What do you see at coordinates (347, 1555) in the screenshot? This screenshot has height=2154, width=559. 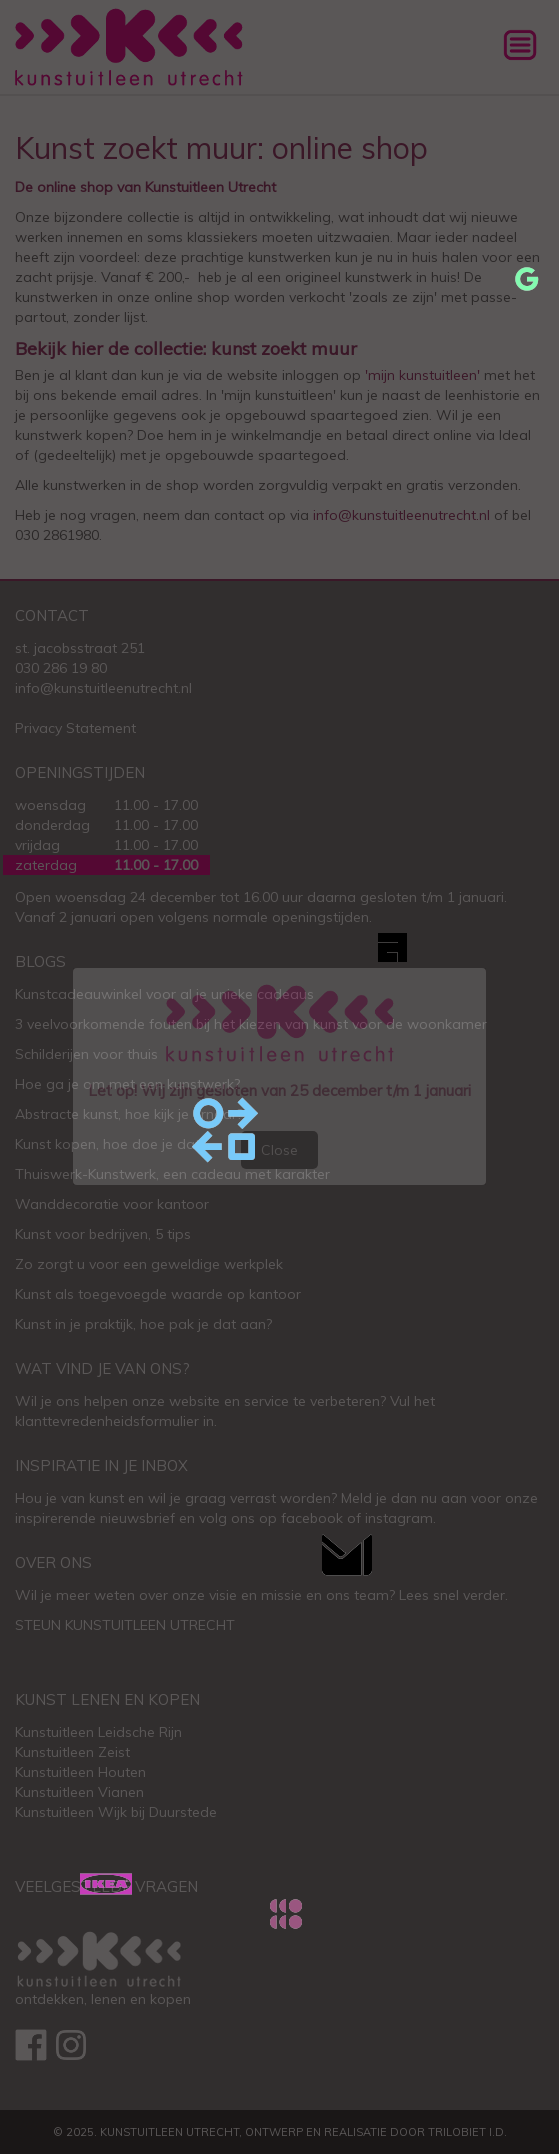 I see `open ProtonMail app` at bounding box center [347, 1555].